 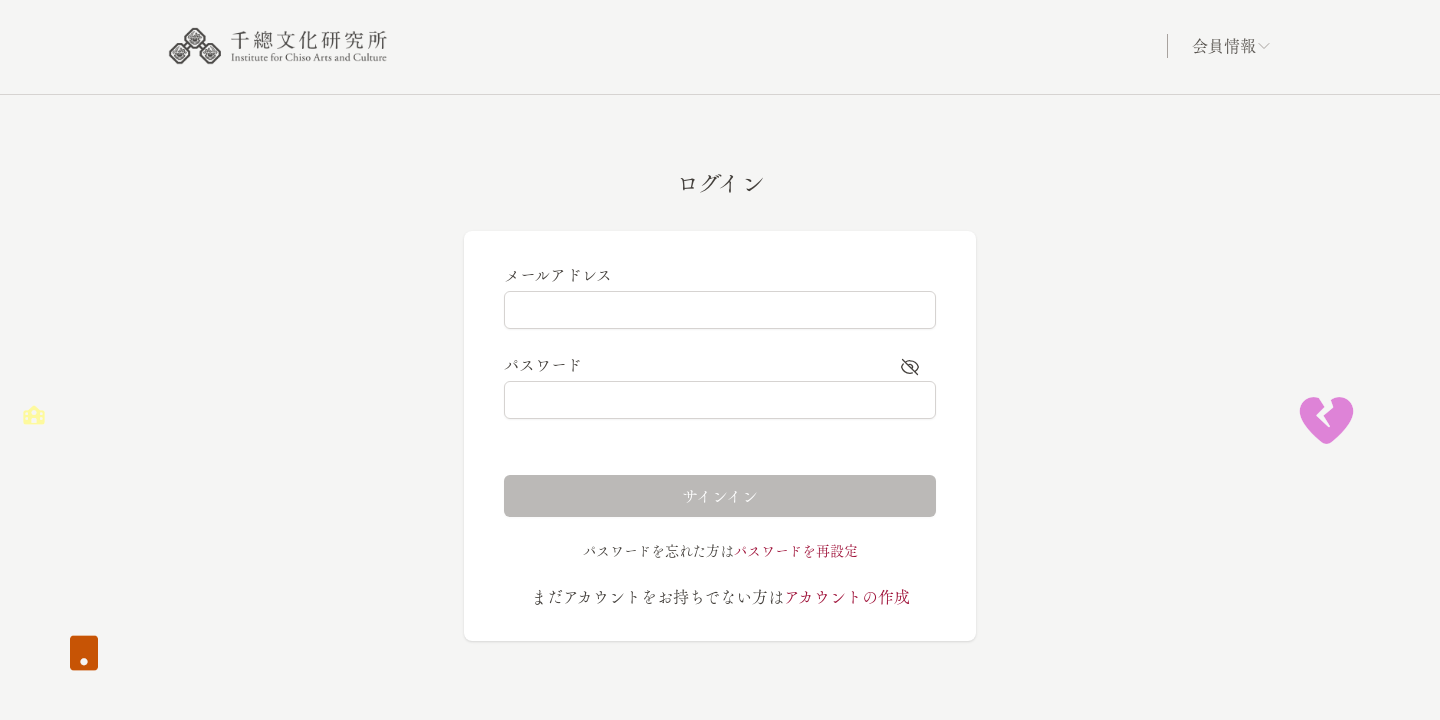 What do you see at coordinates (34, 415) in the screenshot?
I see `access school or education-related features` at bounding box center [34, 415].